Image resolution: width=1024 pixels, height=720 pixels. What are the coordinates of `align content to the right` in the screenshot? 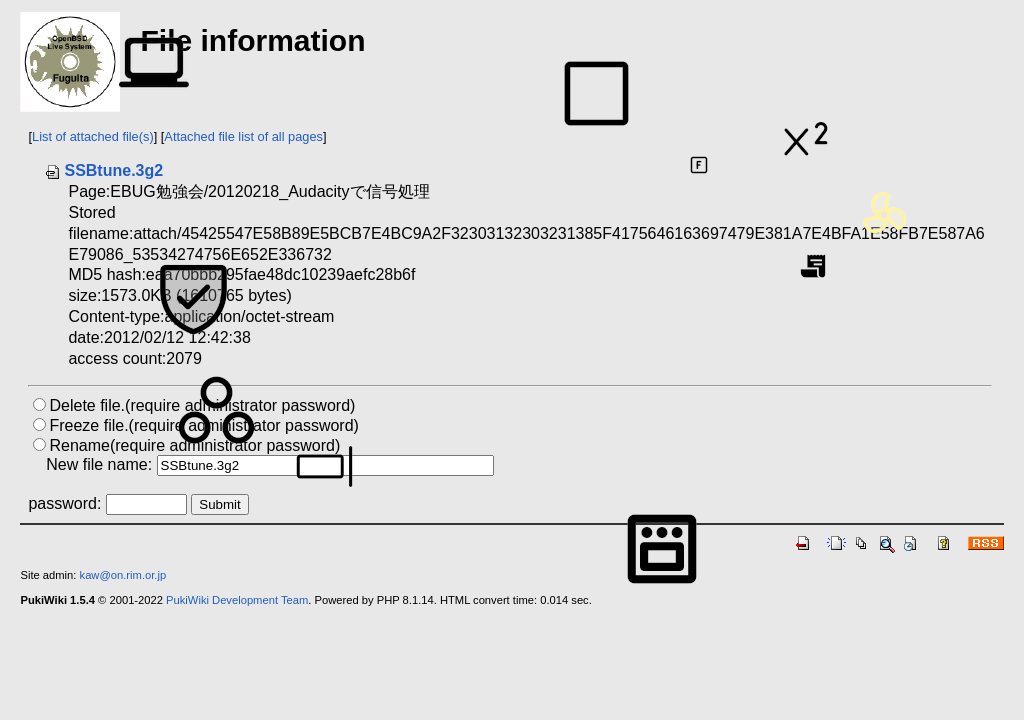 It's located at (325, 466).